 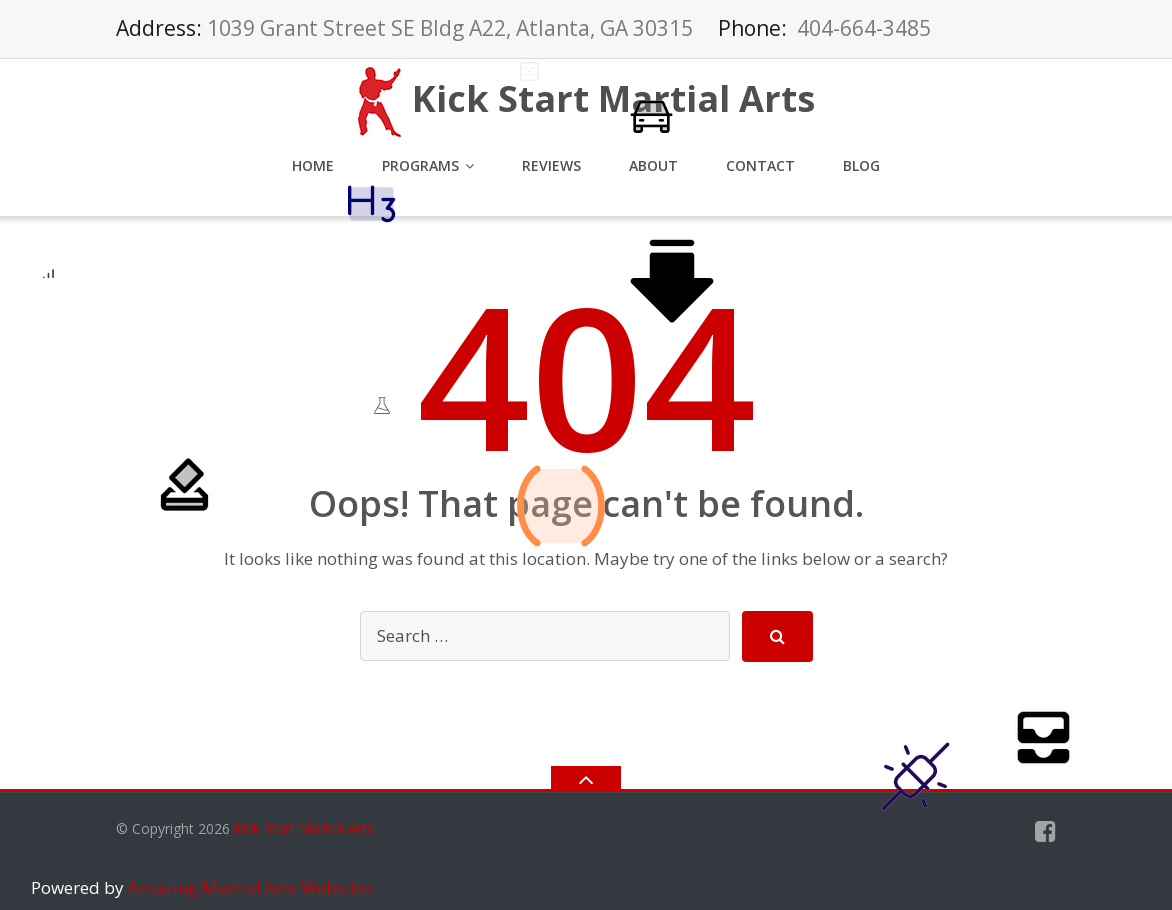 What do you see at coordinates (53, 270) in the screenshot?
I see `indicates medium signal strength` at bounding box center [53, 270].